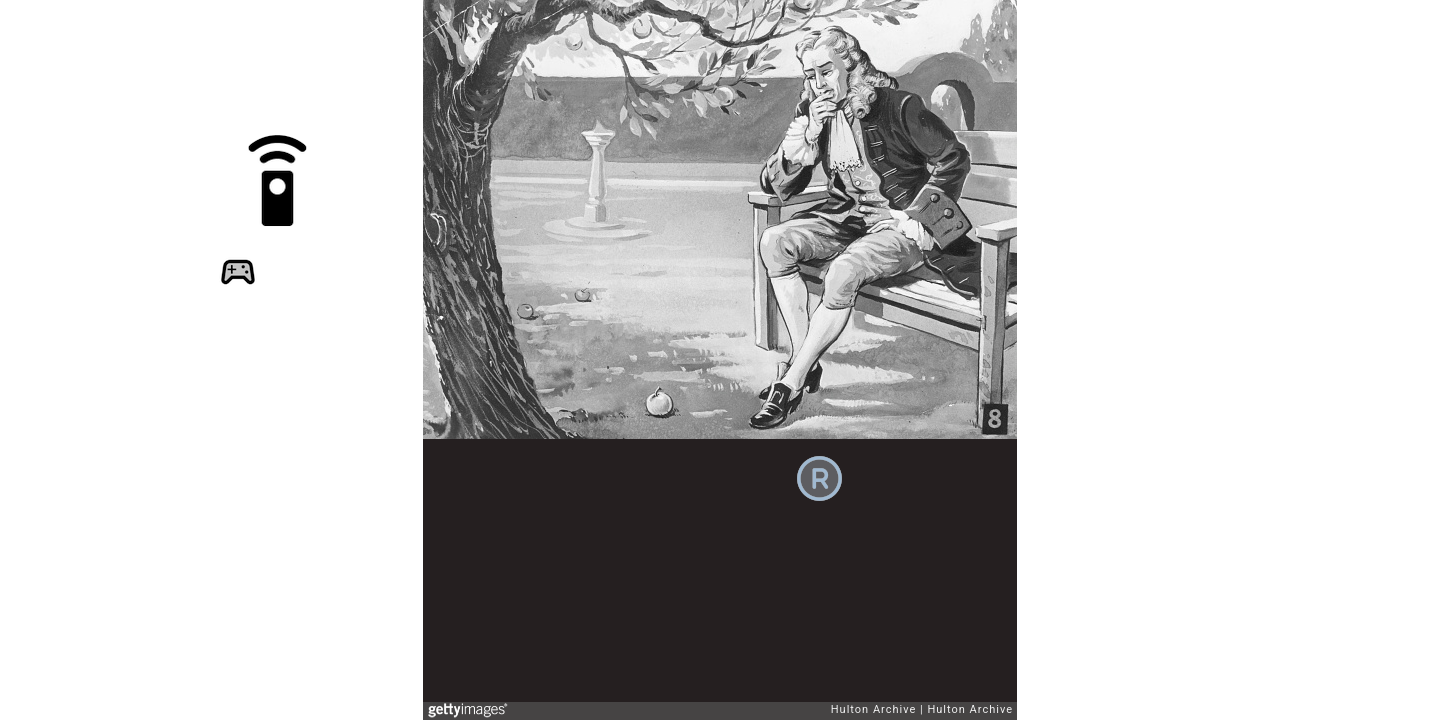  Describe the element at coordinates (819, 478) in the screenshot. I see `indicates registered trademark status` at that location.